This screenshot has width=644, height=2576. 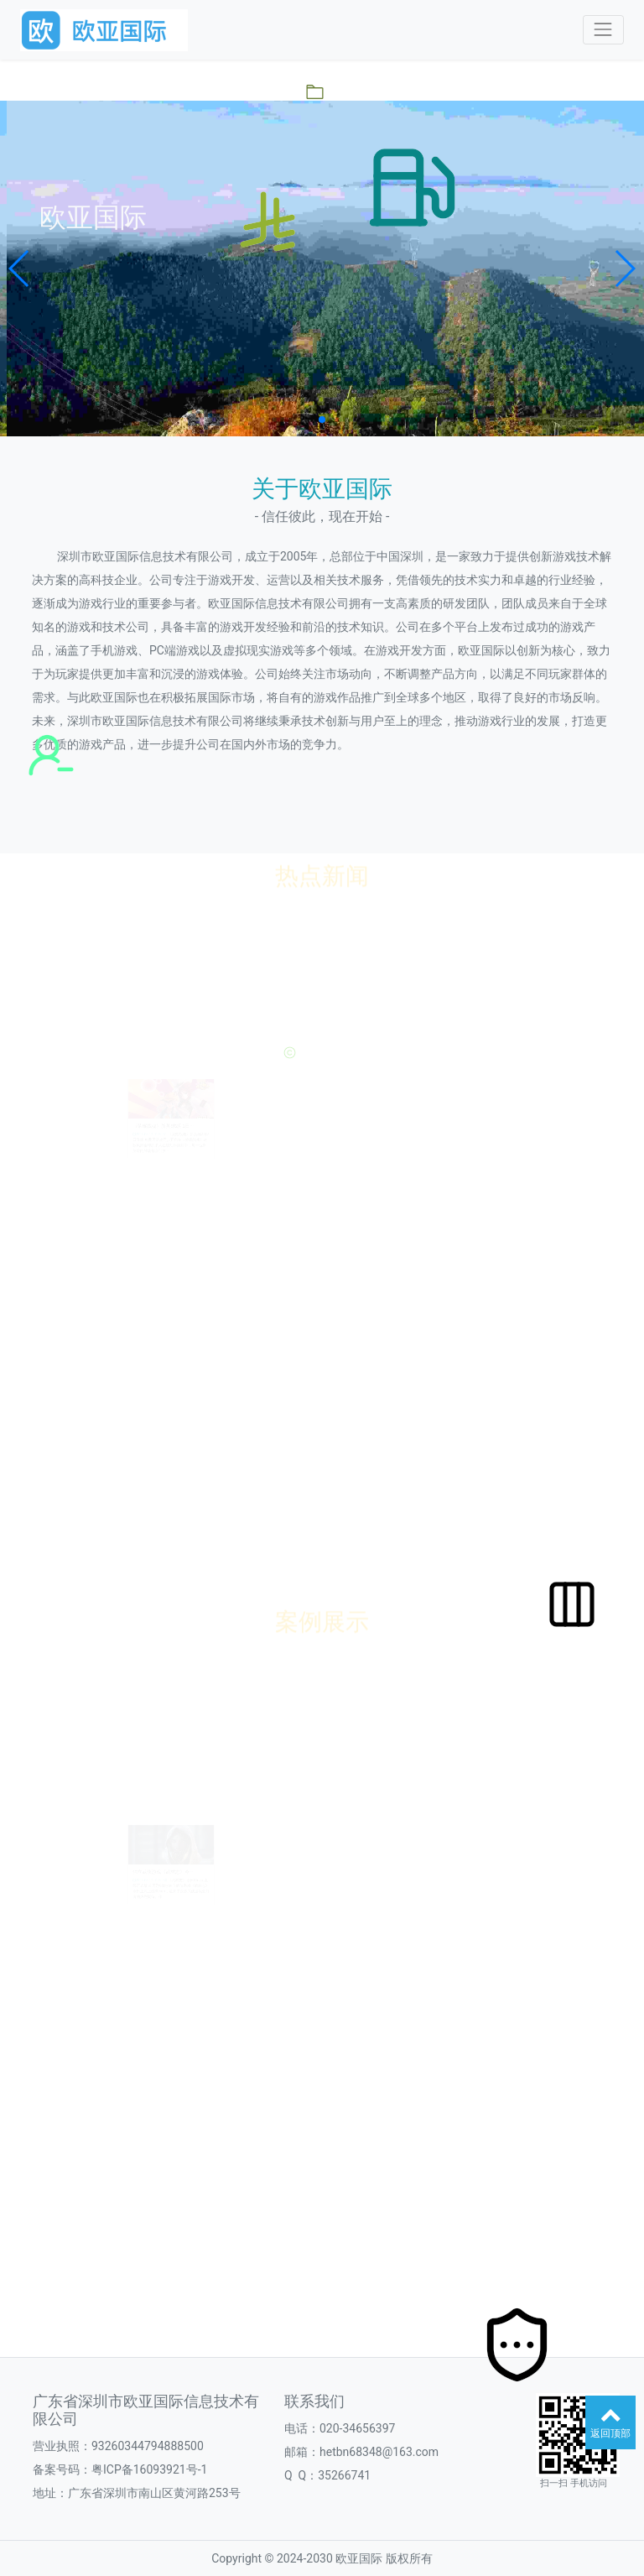 I want to click on switch to three-column layout, so click(x=572, y=1604).